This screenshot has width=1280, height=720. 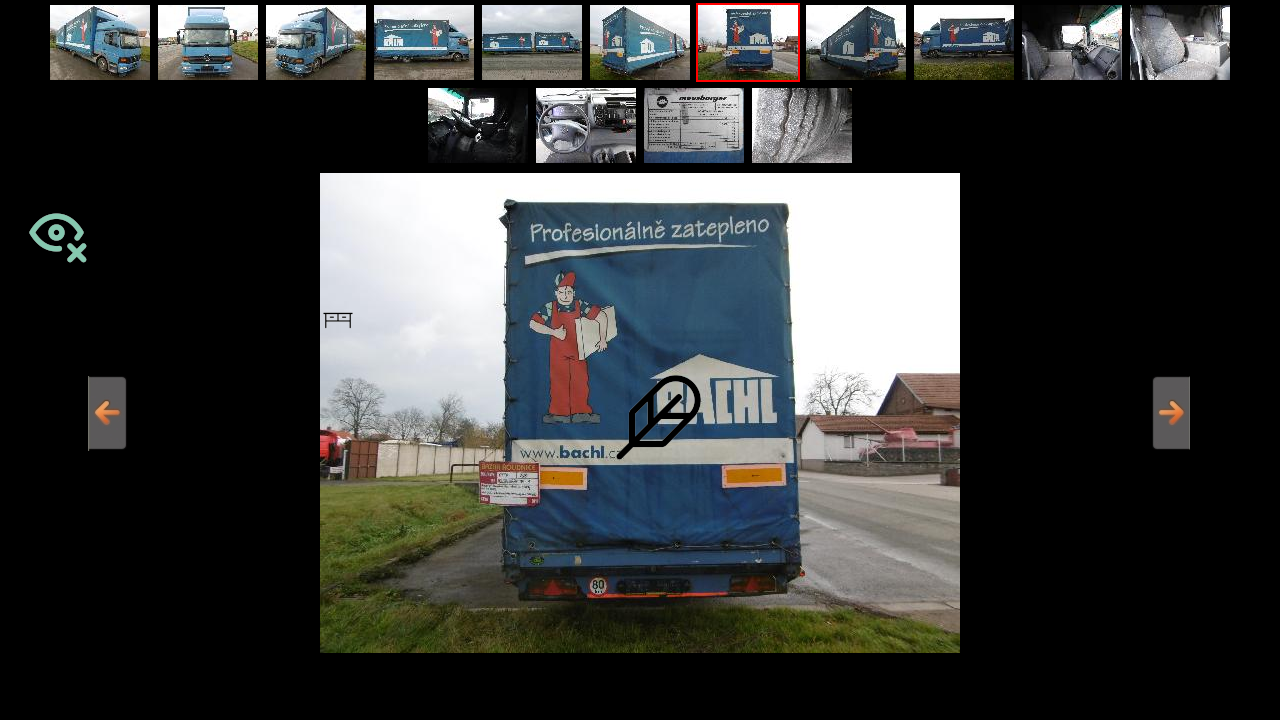 I want to click on compose a new message or post, so click(x=657, y=419).